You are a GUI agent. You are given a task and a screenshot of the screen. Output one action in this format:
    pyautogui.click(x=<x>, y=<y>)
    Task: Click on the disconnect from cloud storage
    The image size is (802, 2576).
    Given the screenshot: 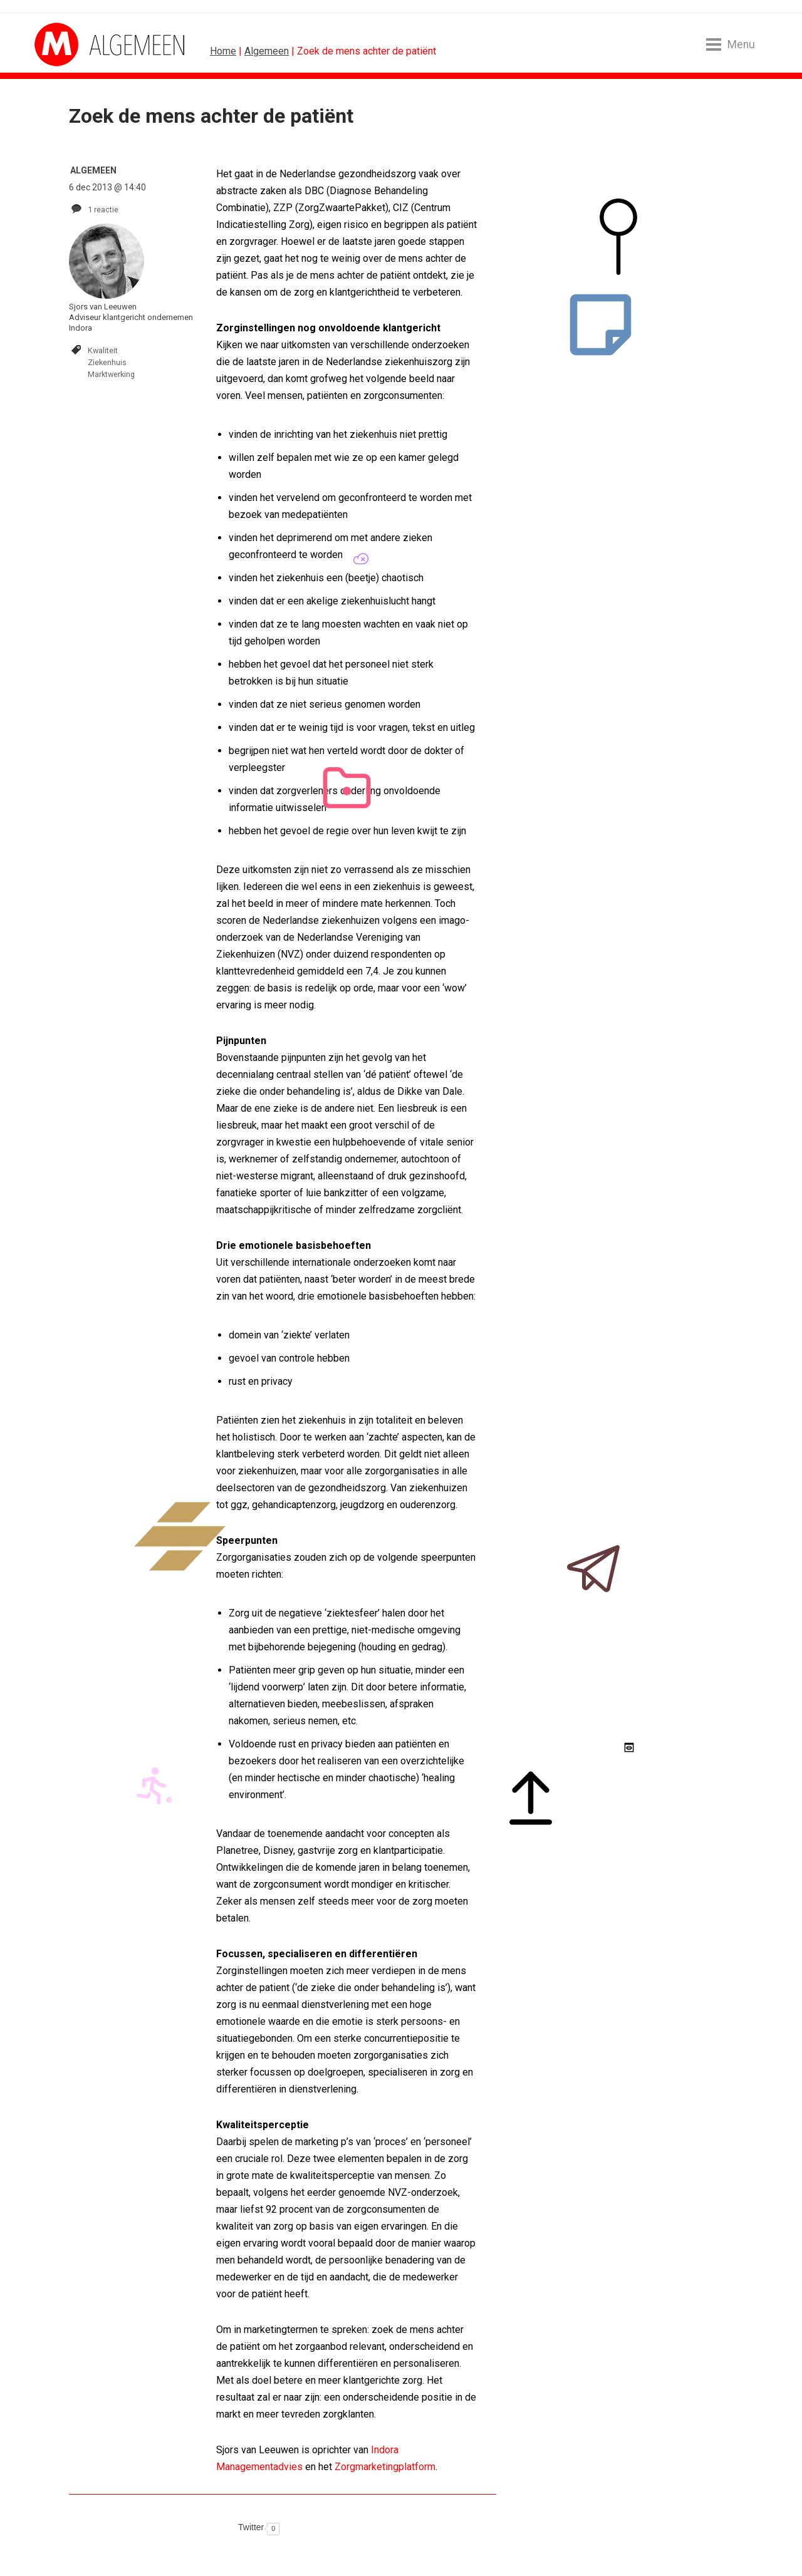 What is the action you would take?
    pyautogui.click(x=361, y=559)
    